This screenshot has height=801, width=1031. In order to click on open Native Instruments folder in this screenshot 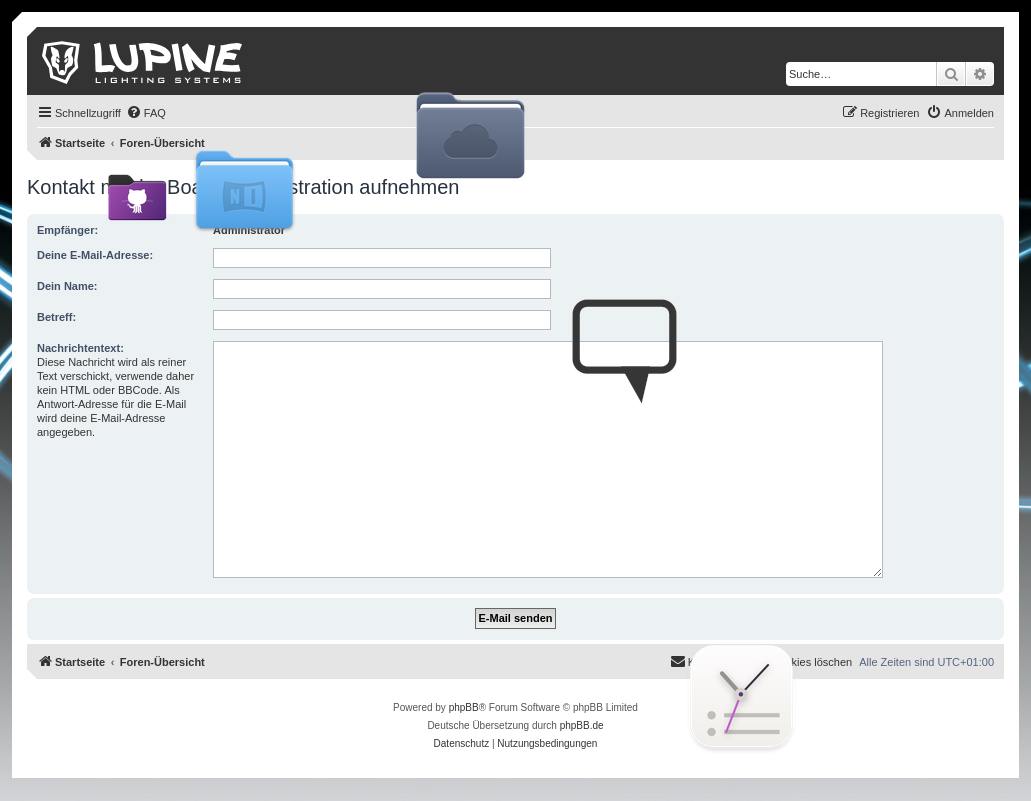, I will do `click(244, 189)`.